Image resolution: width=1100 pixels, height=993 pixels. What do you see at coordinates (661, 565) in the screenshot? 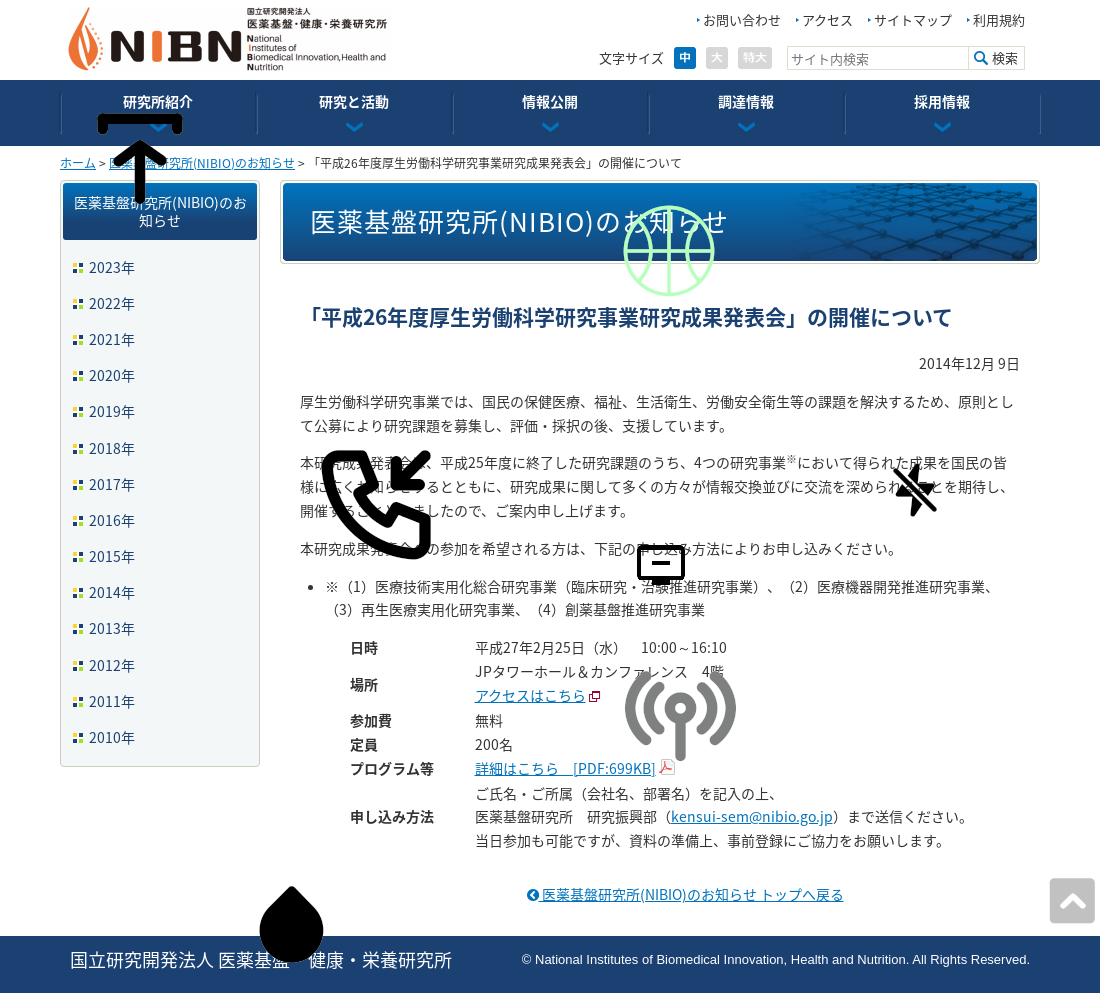
I see `remove video from playback queue` at bounding box center [661, 565].